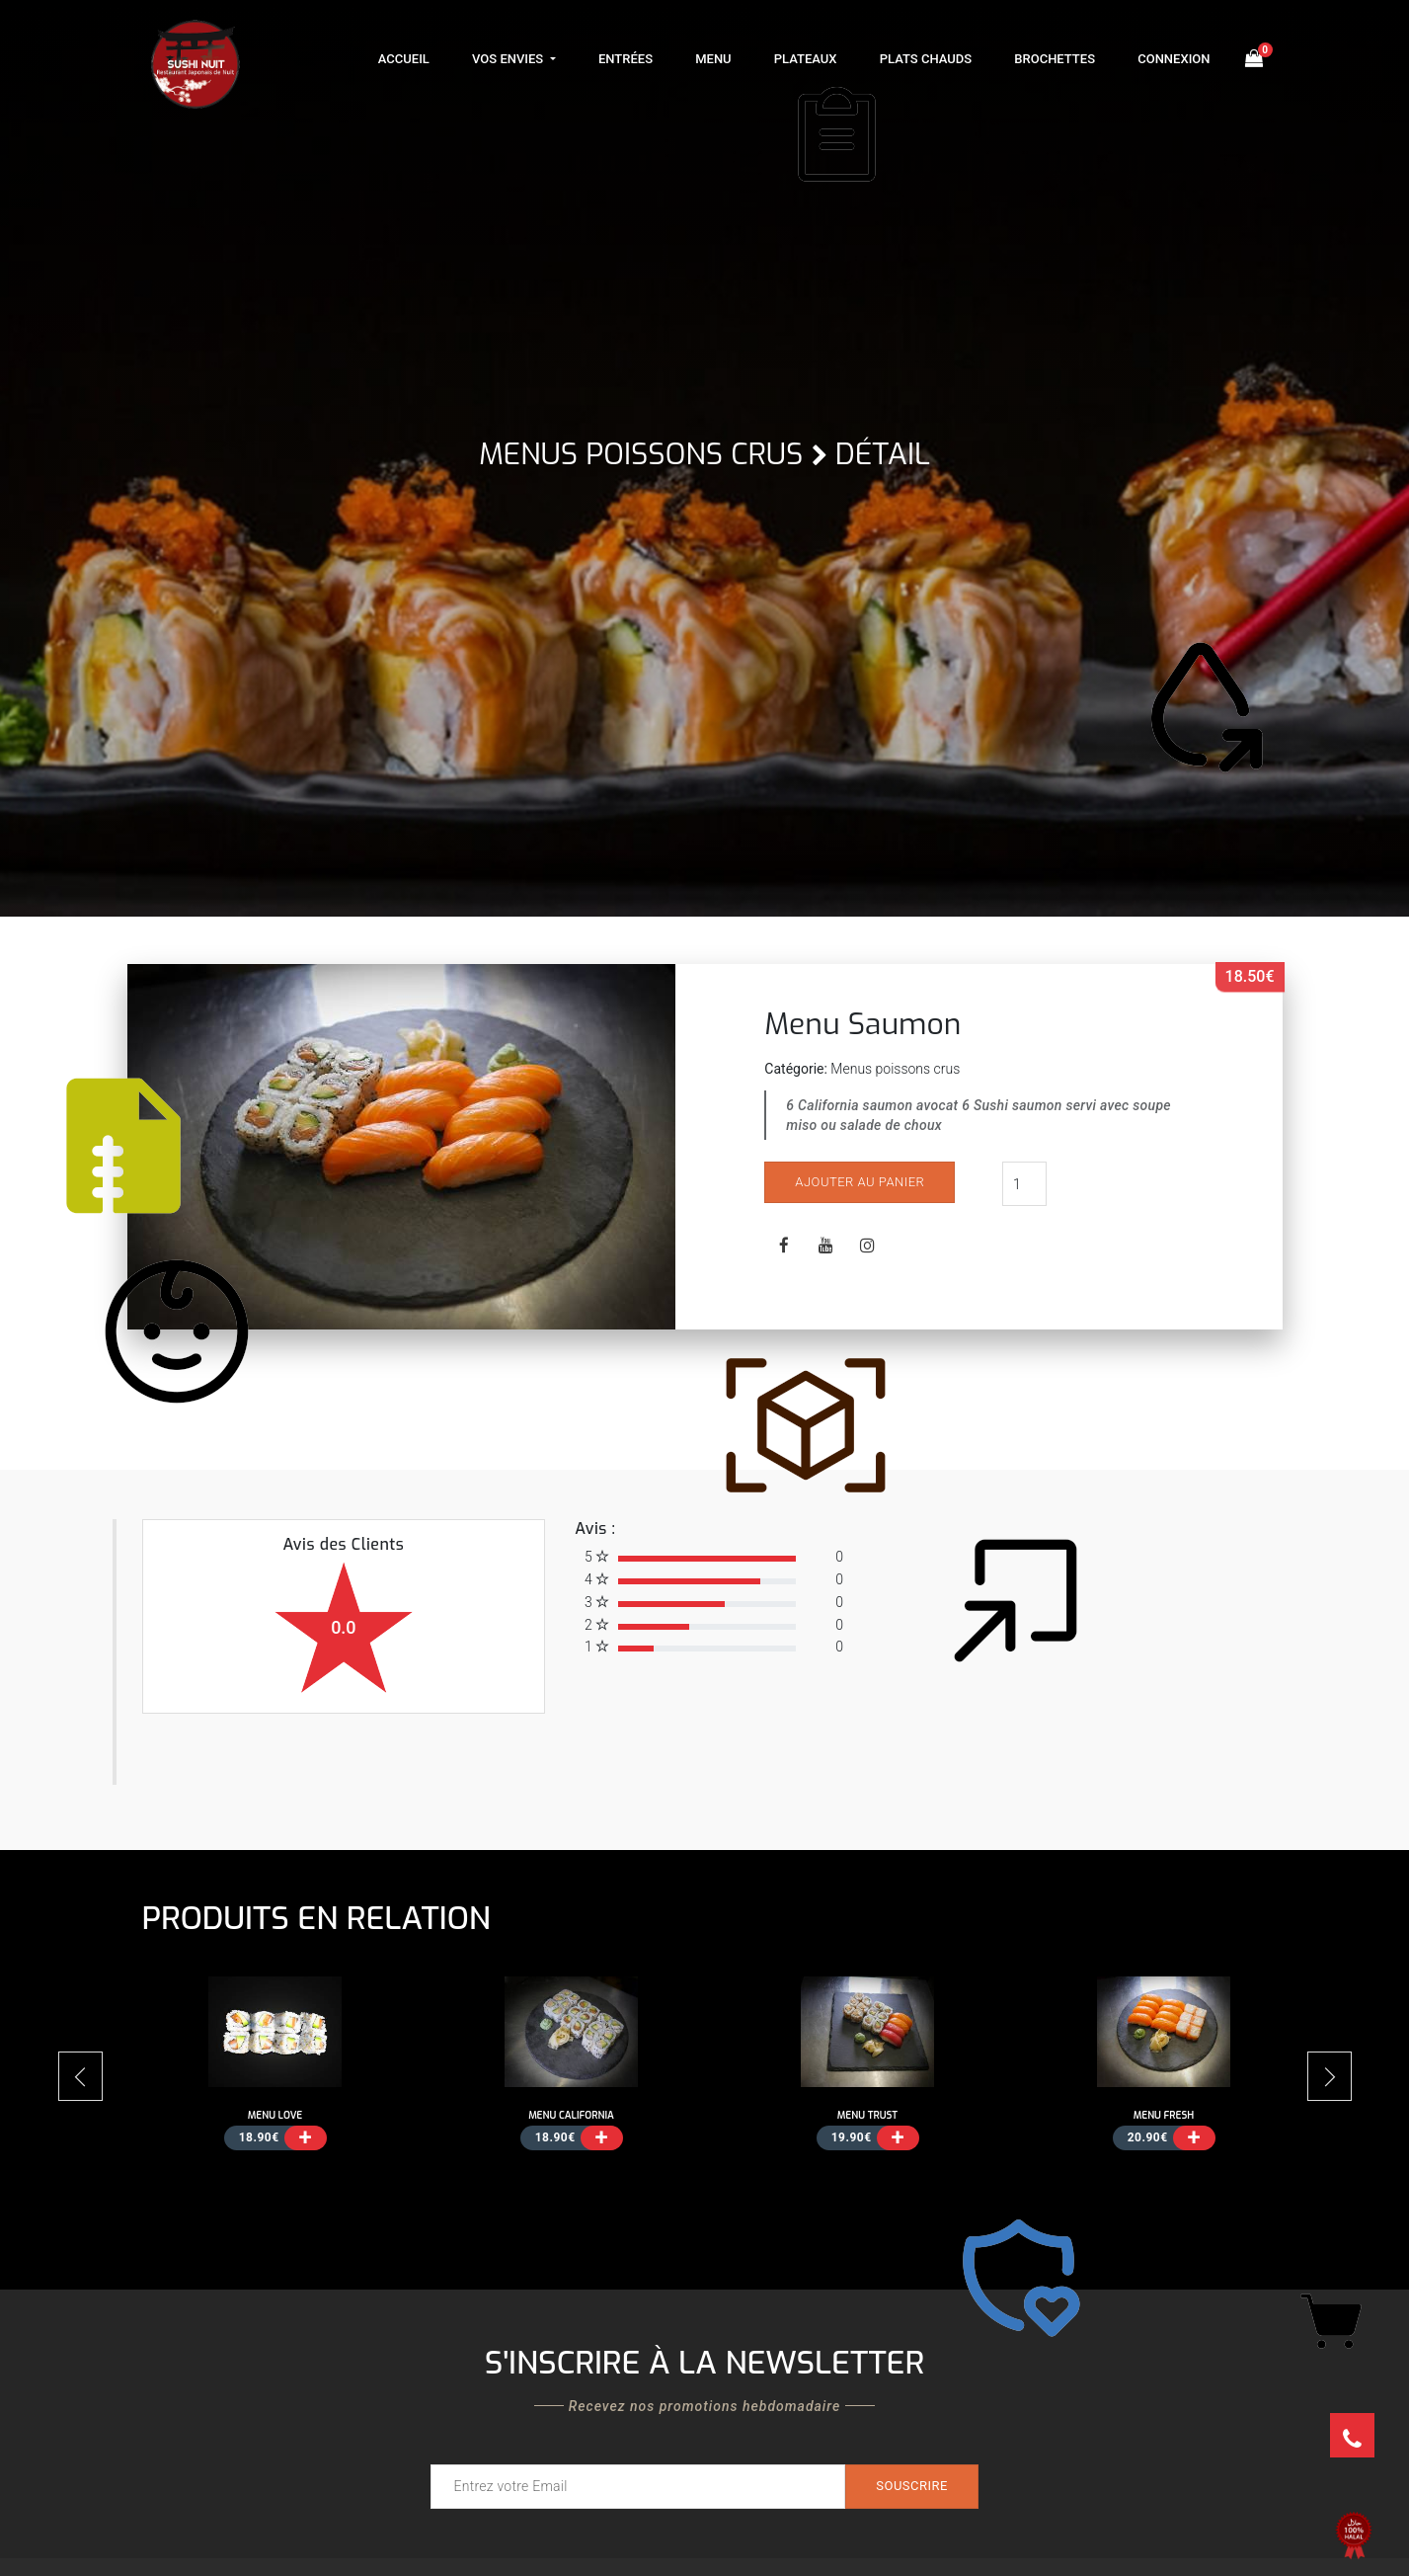 The height and width of the screenshot is (2576, 1409). Describe the element at coordinates (1201, 704) in the screenshot. I see `share water usage or hydration data` at that location.